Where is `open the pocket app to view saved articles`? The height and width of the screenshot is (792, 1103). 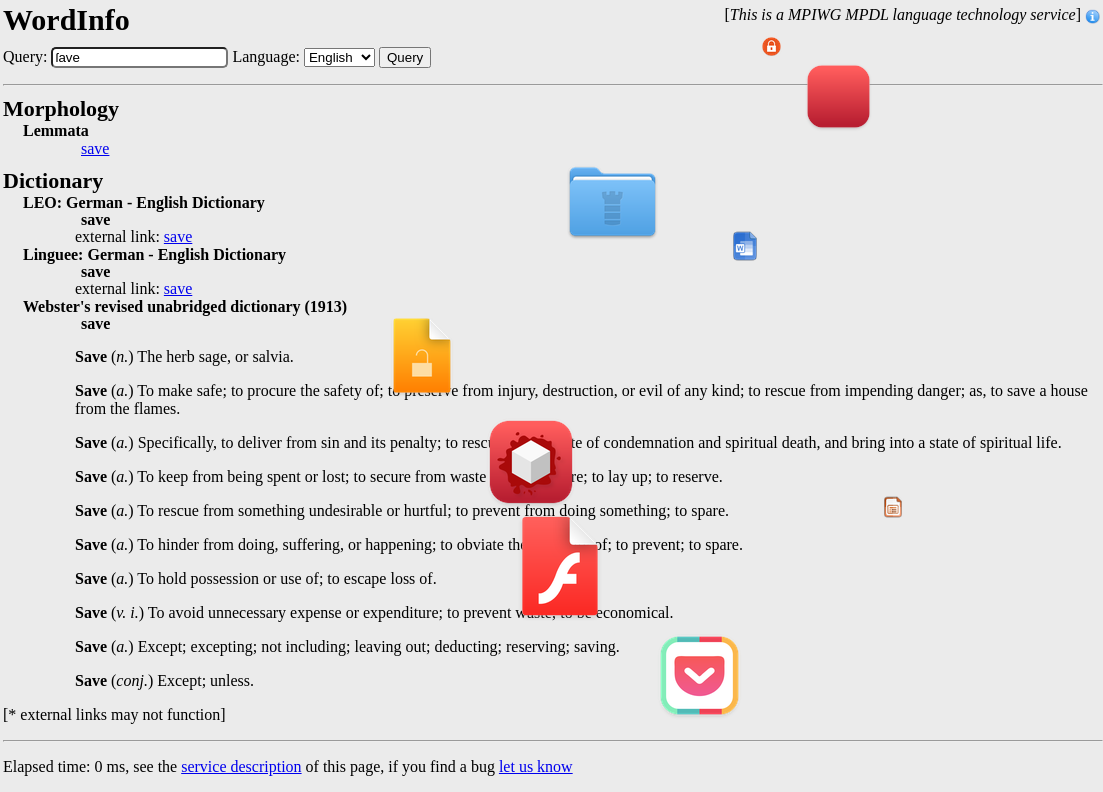 open the pocket app to view saved articles is located at coordinates (699, 675).